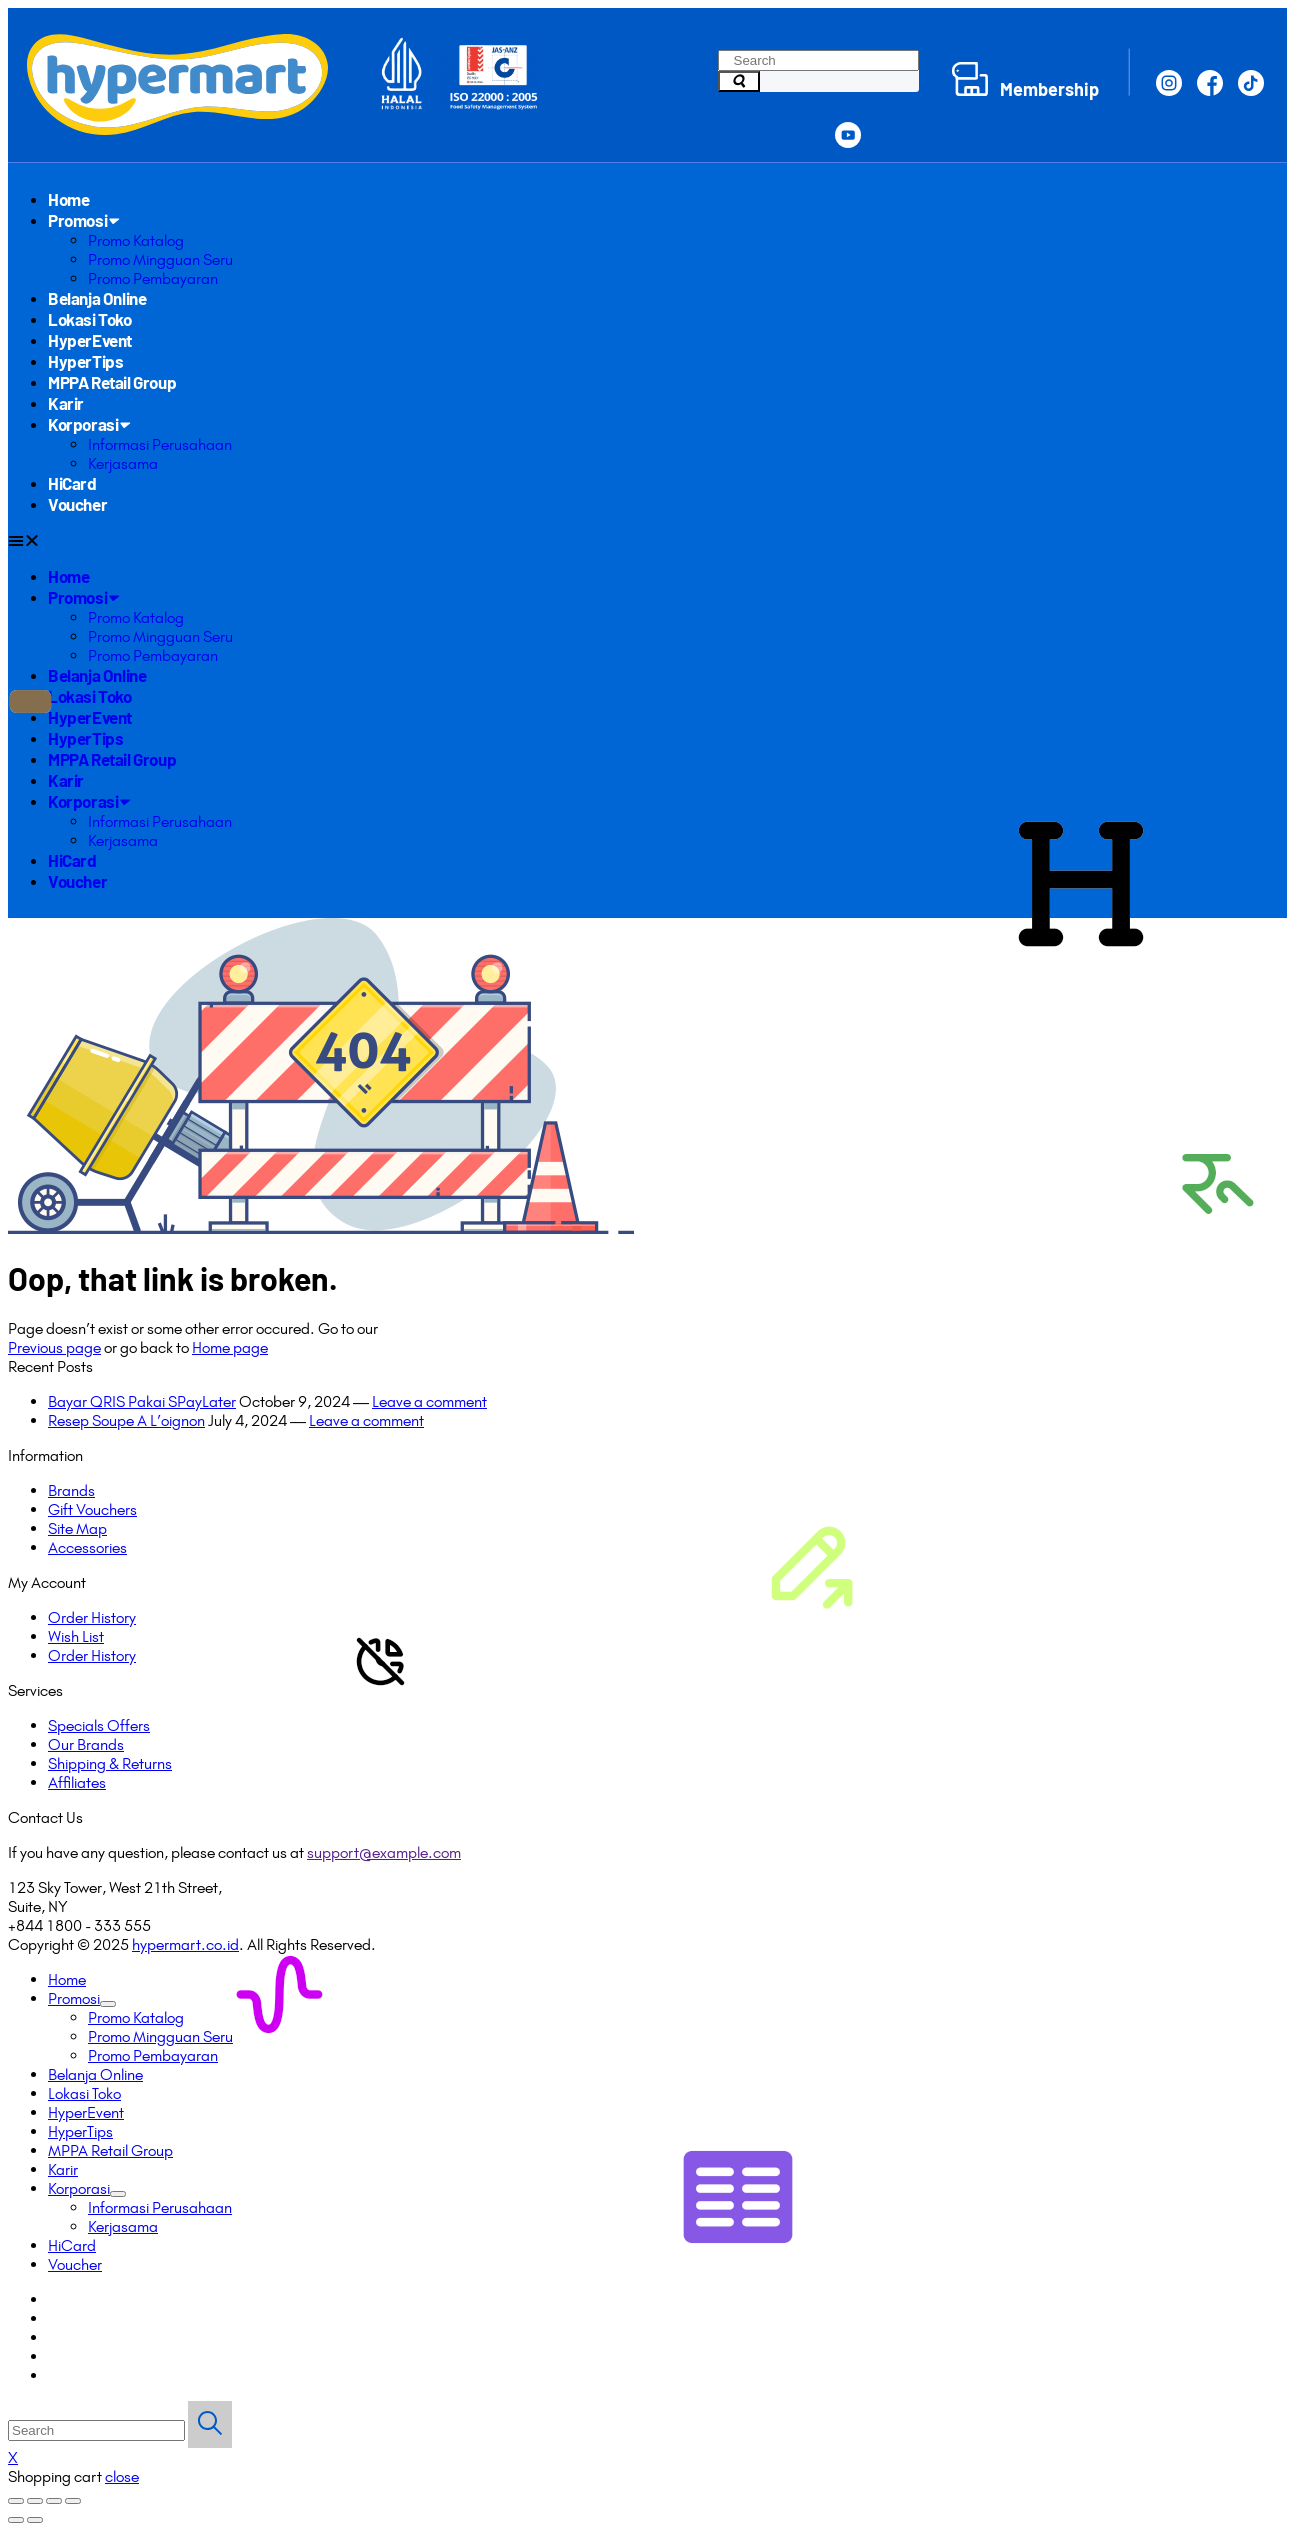 The height and width of the screenshot is (2532, 1295). What do you see at coordinates (738, 2197) in the screenshot?
I see `switch to multi-column text layout` at bounding box center [738, 2197].